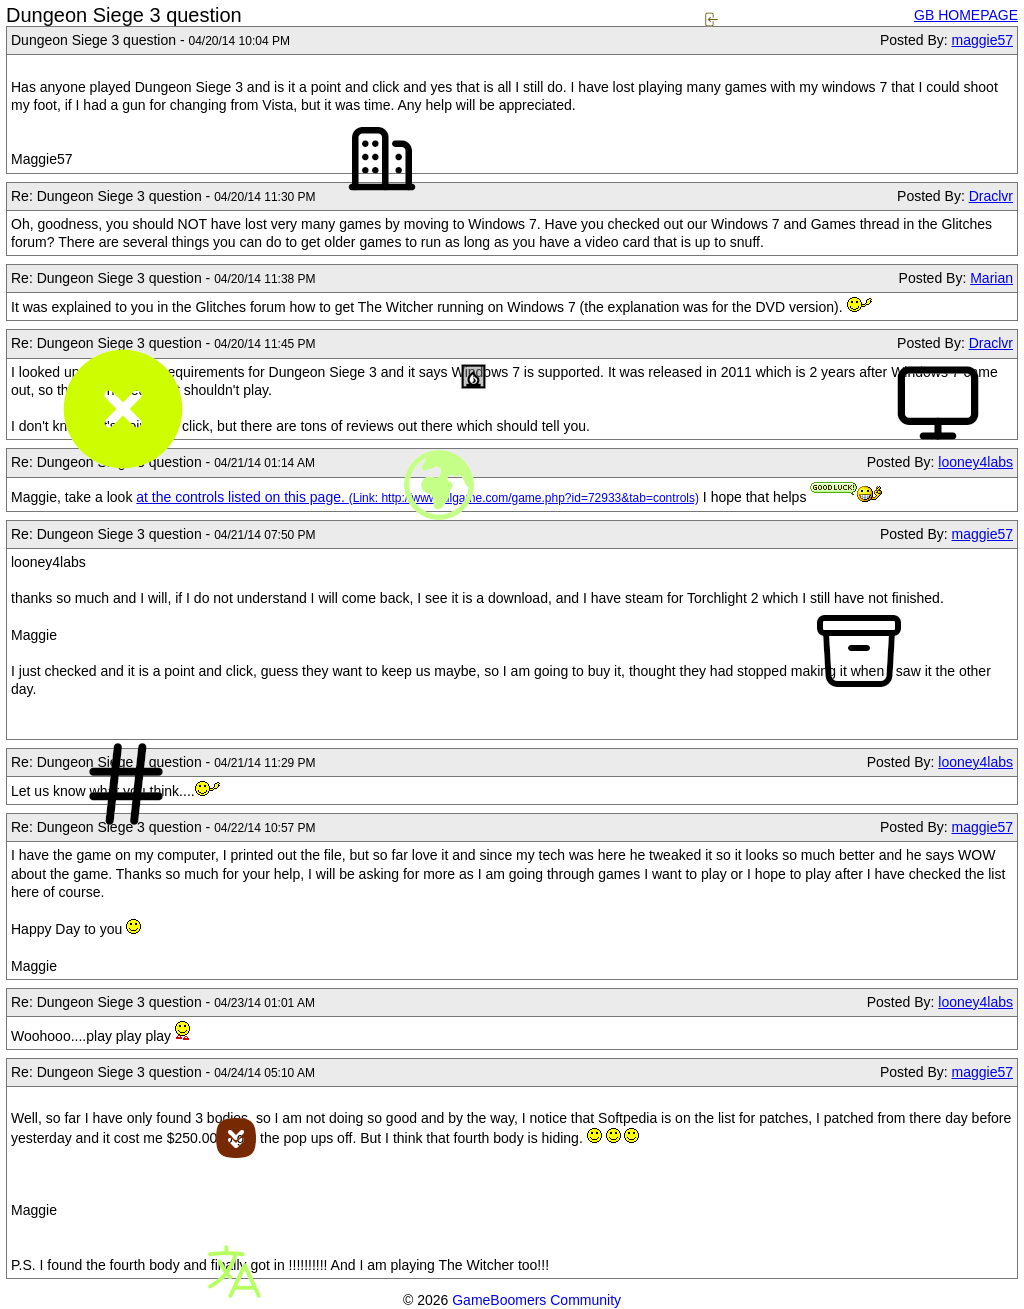 This screenshot has width=1024, height=1309. What do you see at coordinates (126, 784) in the screenshot?
I see `add or search for hashtags` at bounding box center [126, 784].